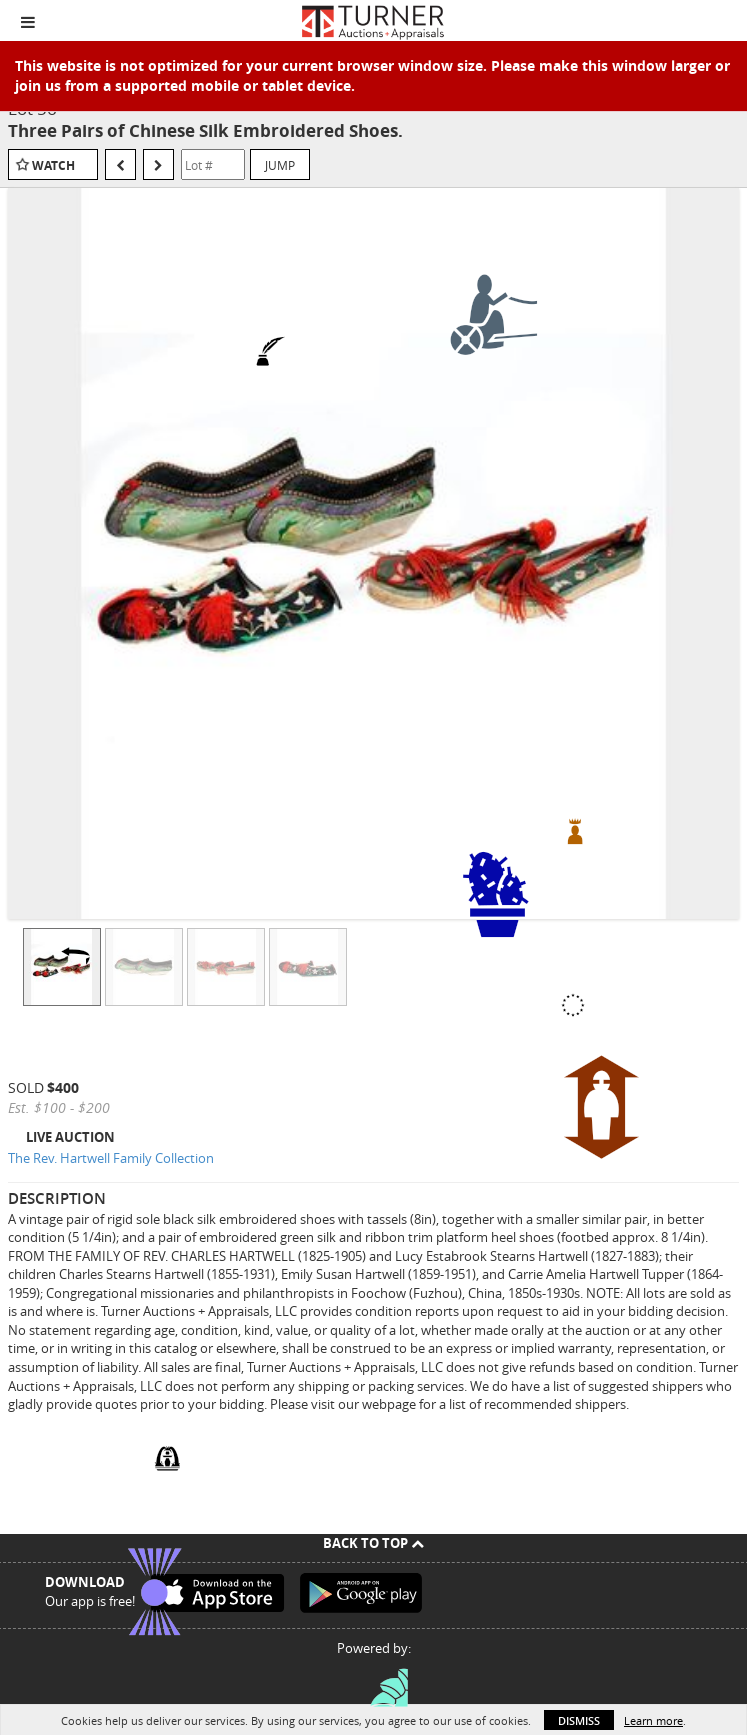 The height and width of the screenshot is (1735, 747). Describe the element at coordinates (388, 1687) in the screenshot. I see `select armor or scale pattern for character customization` at that location.